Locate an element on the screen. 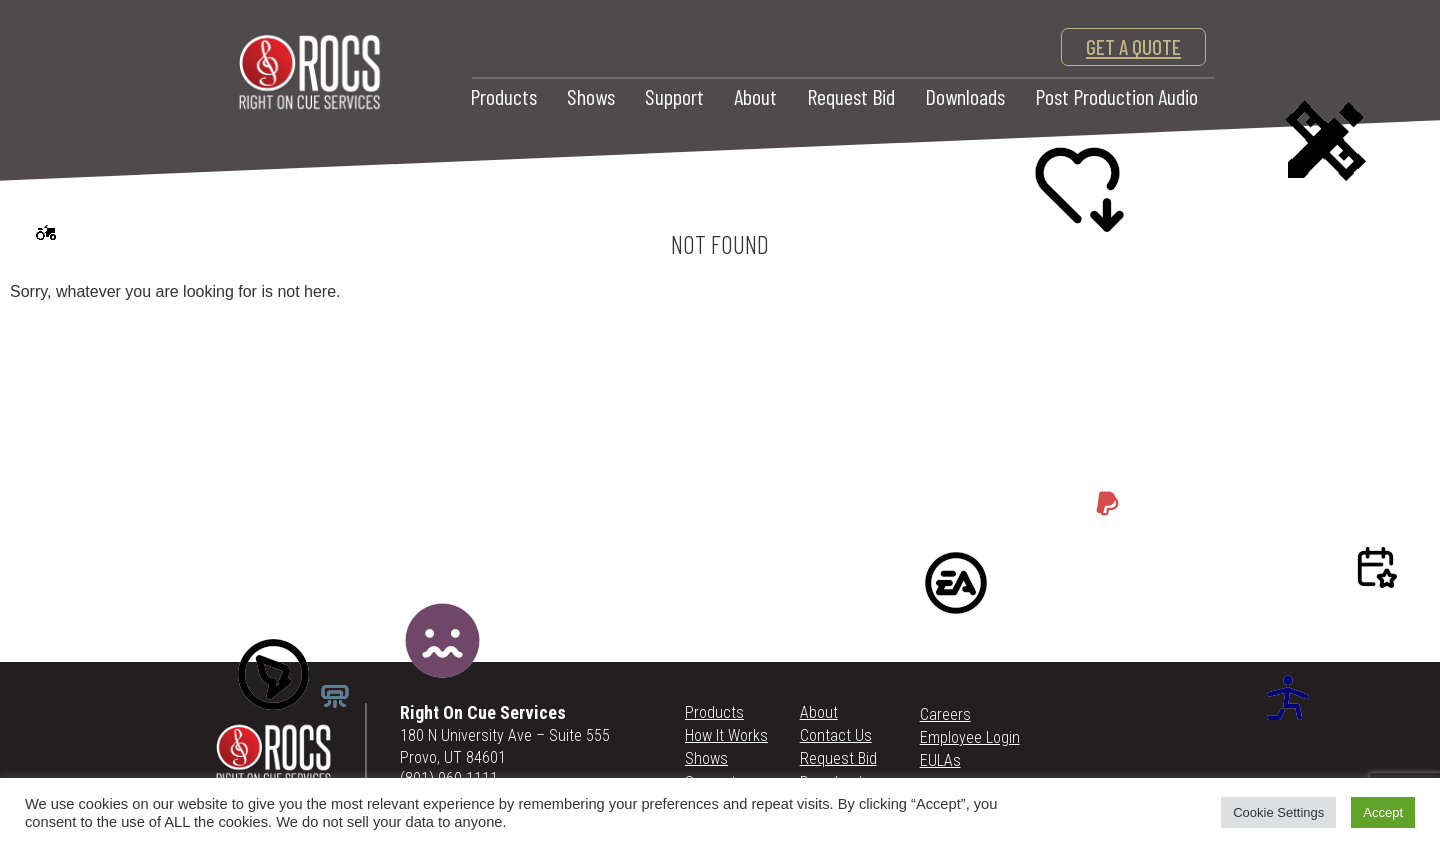 Image resolution: width=1440 pixels, height=847 pixels. download liked or favorited content is located at coordinates (1077, 185).